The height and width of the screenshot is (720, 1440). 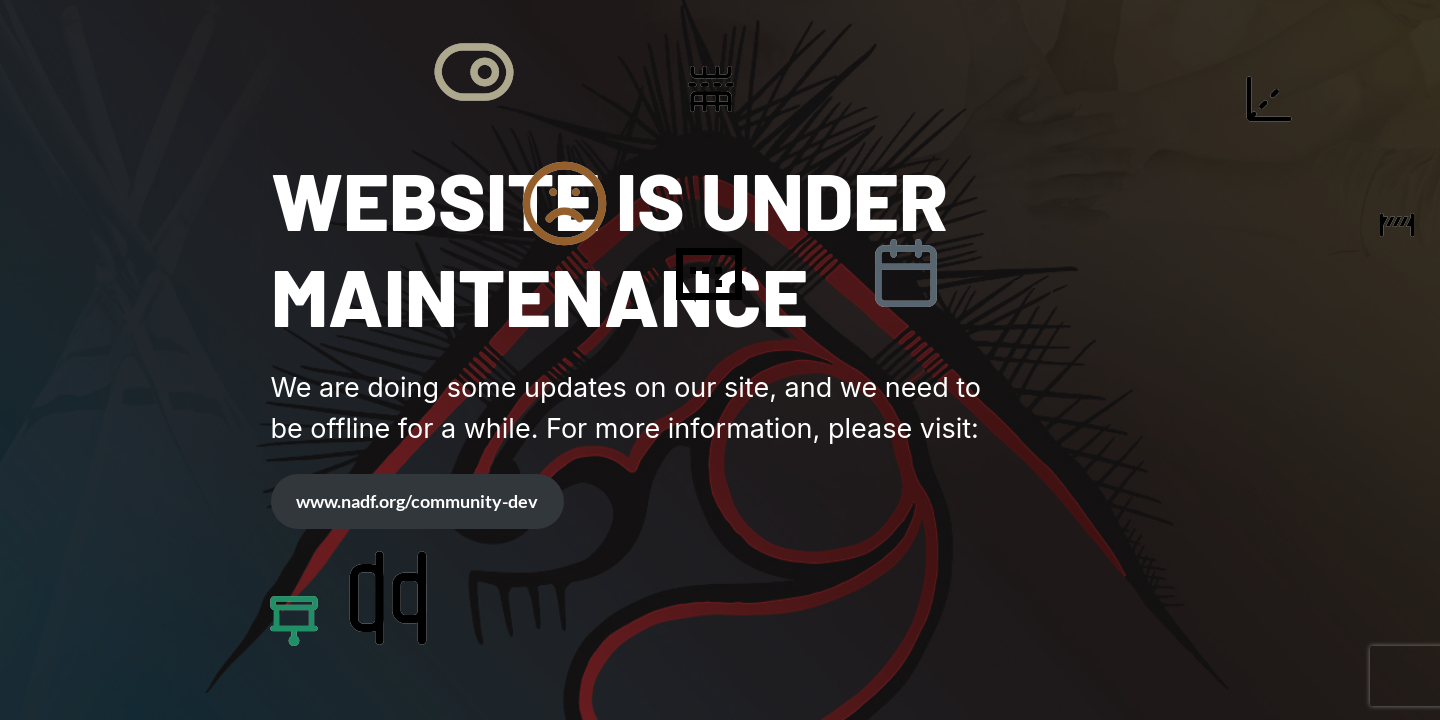 What do you see at coordinates (711, 89) in the screenshot?
I see `split table rows into separate sections` at bounding box center [711, 89].